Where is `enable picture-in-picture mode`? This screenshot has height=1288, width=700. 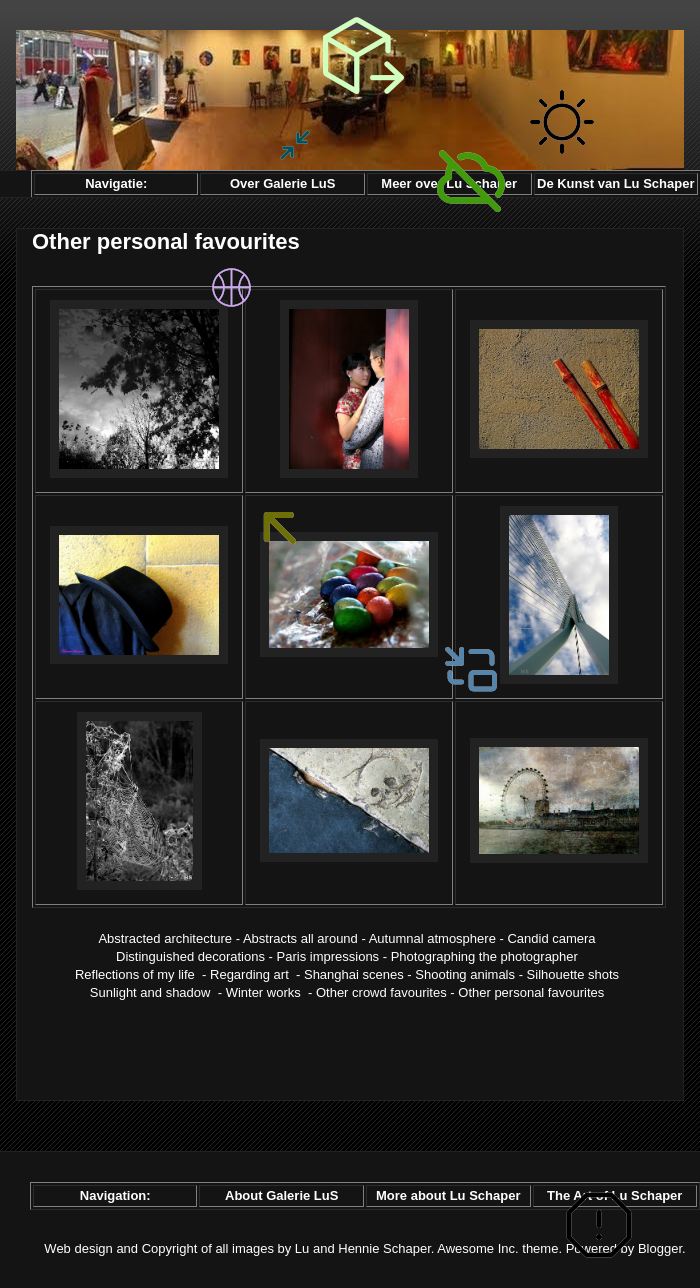 enable picture-in-picture mode is located at coordinates (471, 668).